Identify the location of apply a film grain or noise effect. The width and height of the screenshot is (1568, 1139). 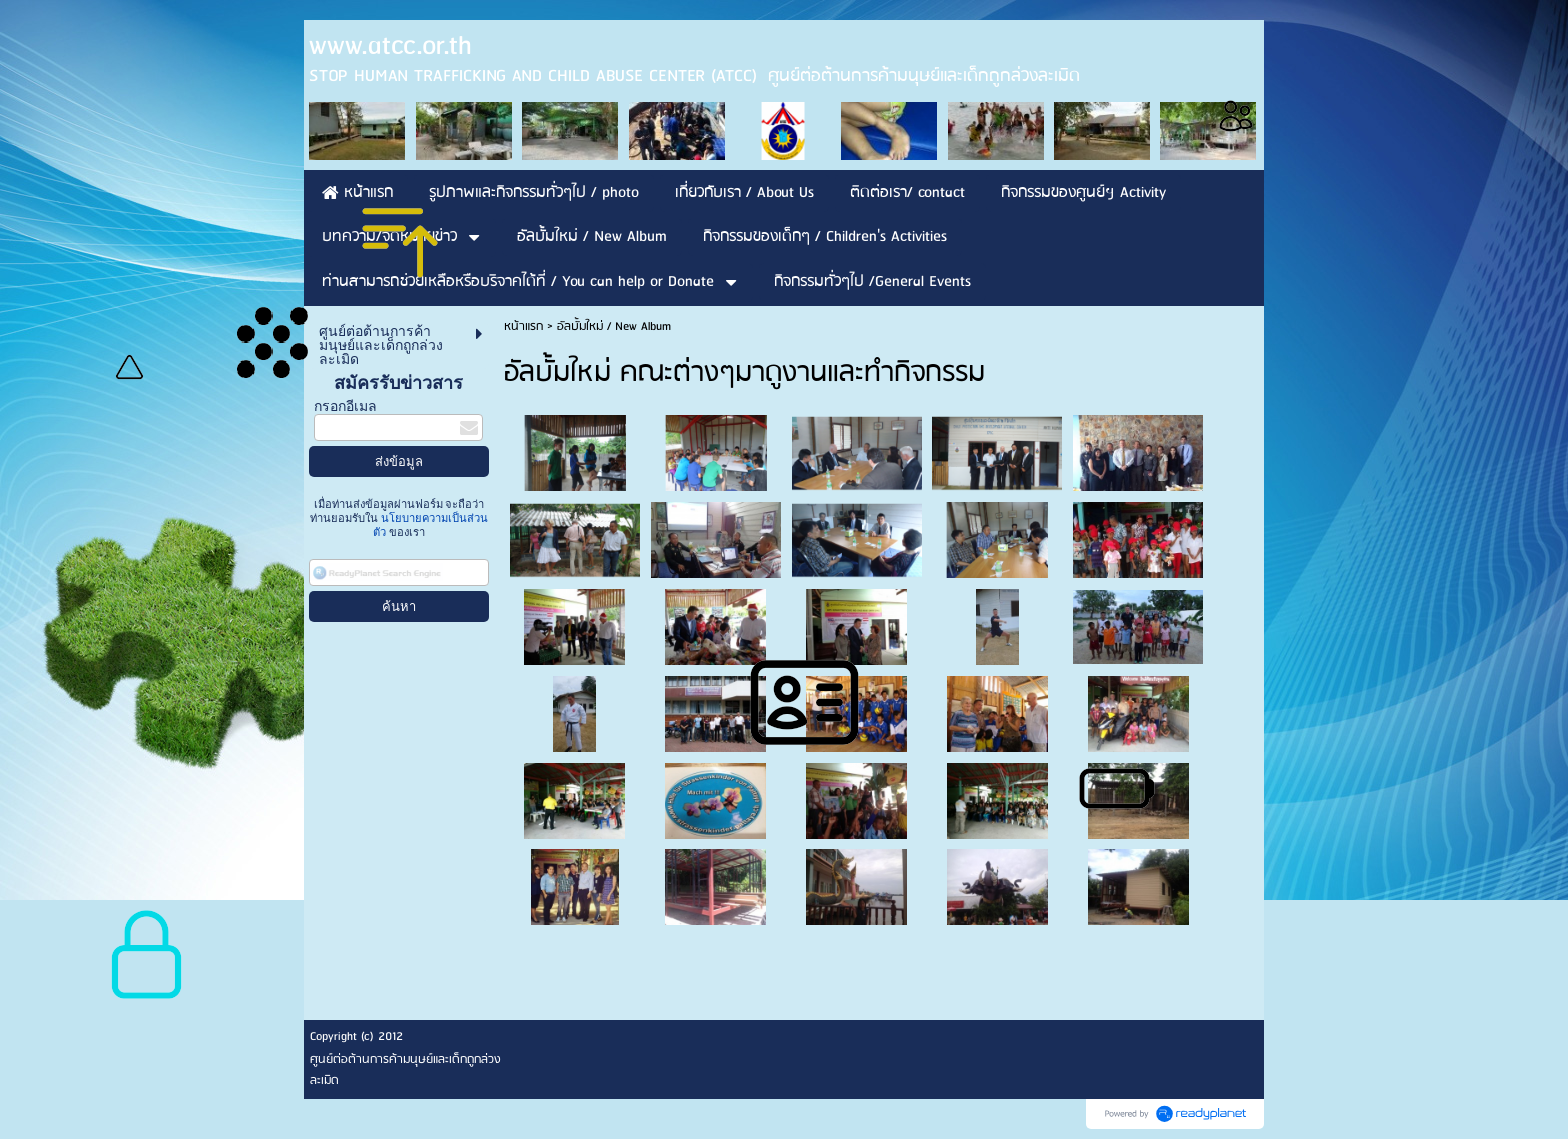
(272, 342).